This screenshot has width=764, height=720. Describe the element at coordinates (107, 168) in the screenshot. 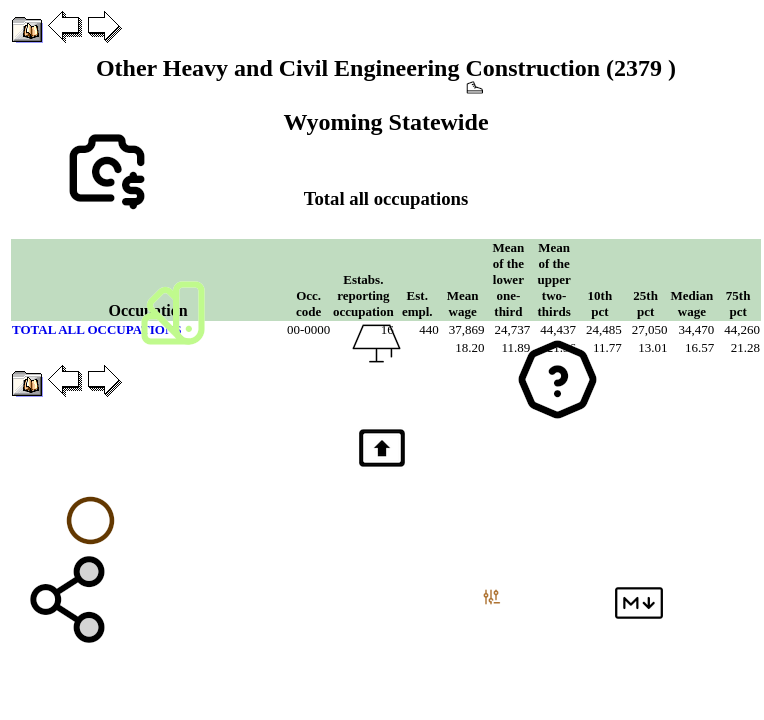

I see `purchase or rent camera equipment` at that location.